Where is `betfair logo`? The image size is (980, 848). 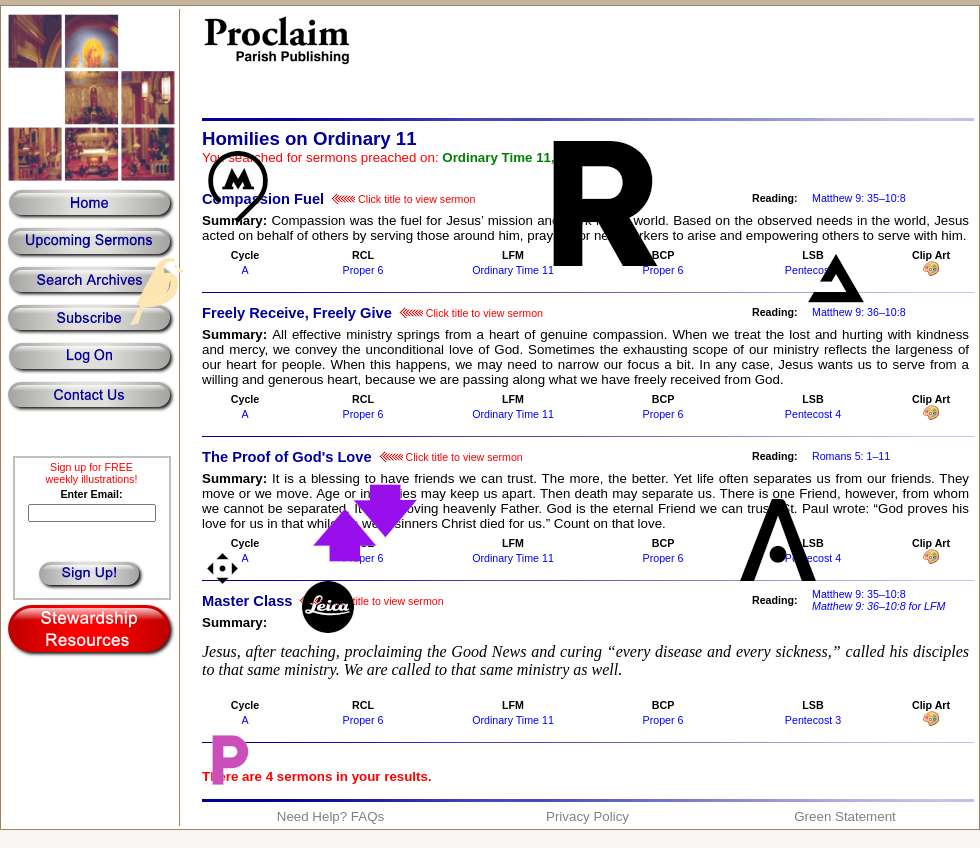
betfair logo is located at coordinates (365, 523).